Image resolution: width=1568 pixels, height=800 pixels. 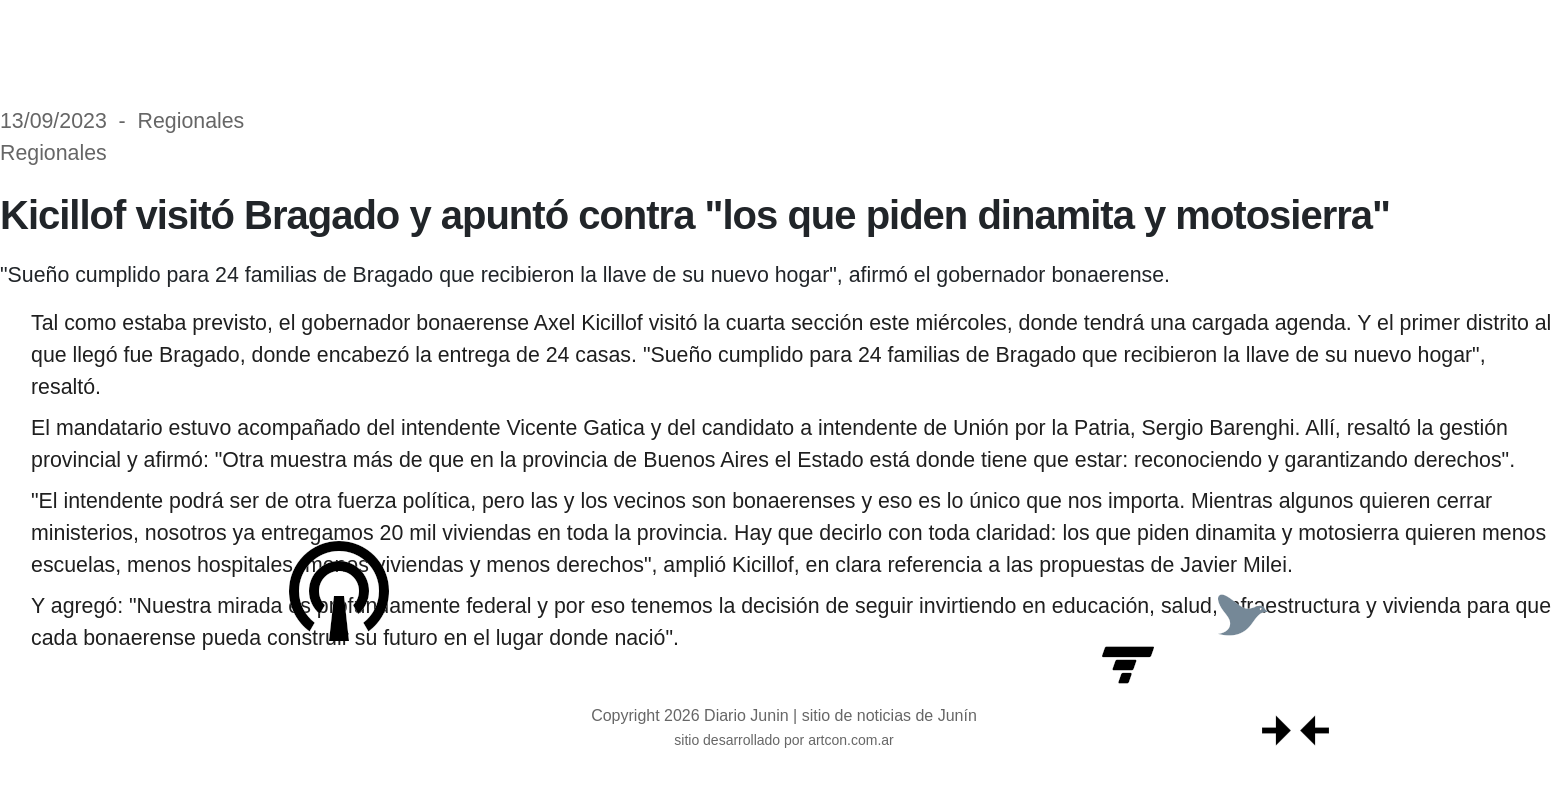 I want to click on collapse or minimize a panel horizontally, so click(x=1295, y=730).